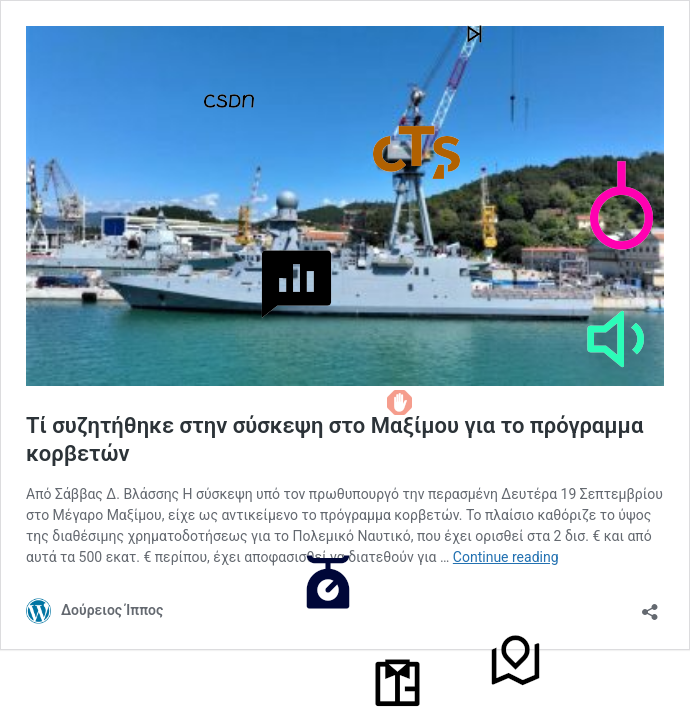  Describe the element at coordinates (328, 582) in the screenshot. I see `view weight or measurement settings` at that location.